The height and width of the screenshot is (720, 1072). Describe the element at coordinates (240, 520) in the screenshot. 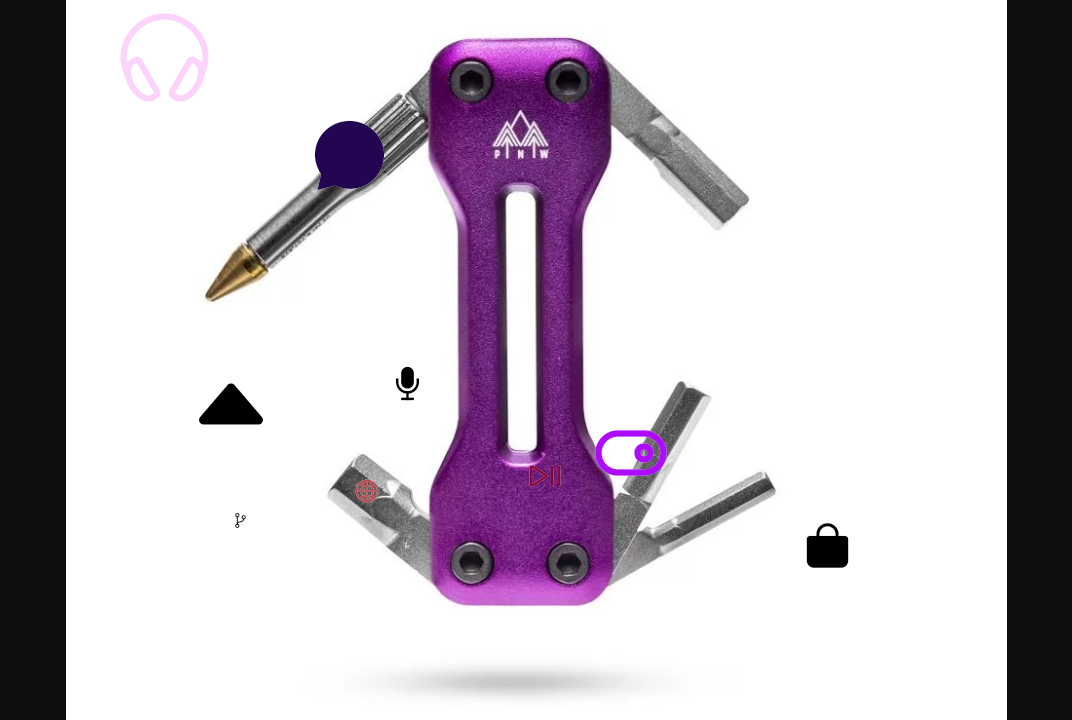

I see `view repository branches` at that location.